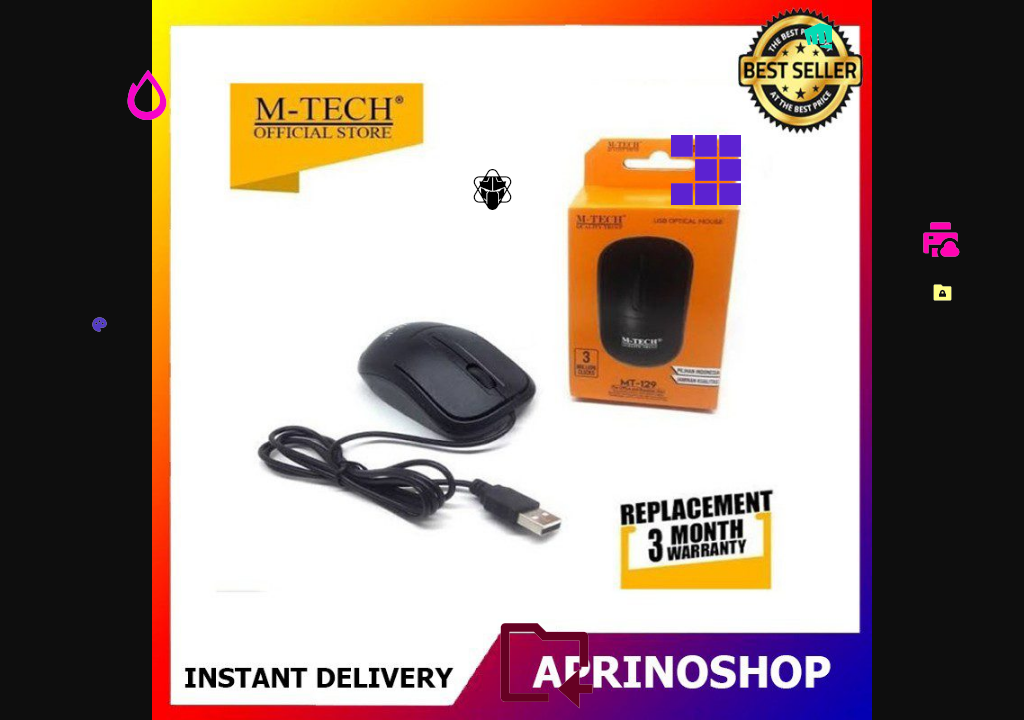 The image size is (1024, 720). I want to click on riot games logo, so click(818, 36).